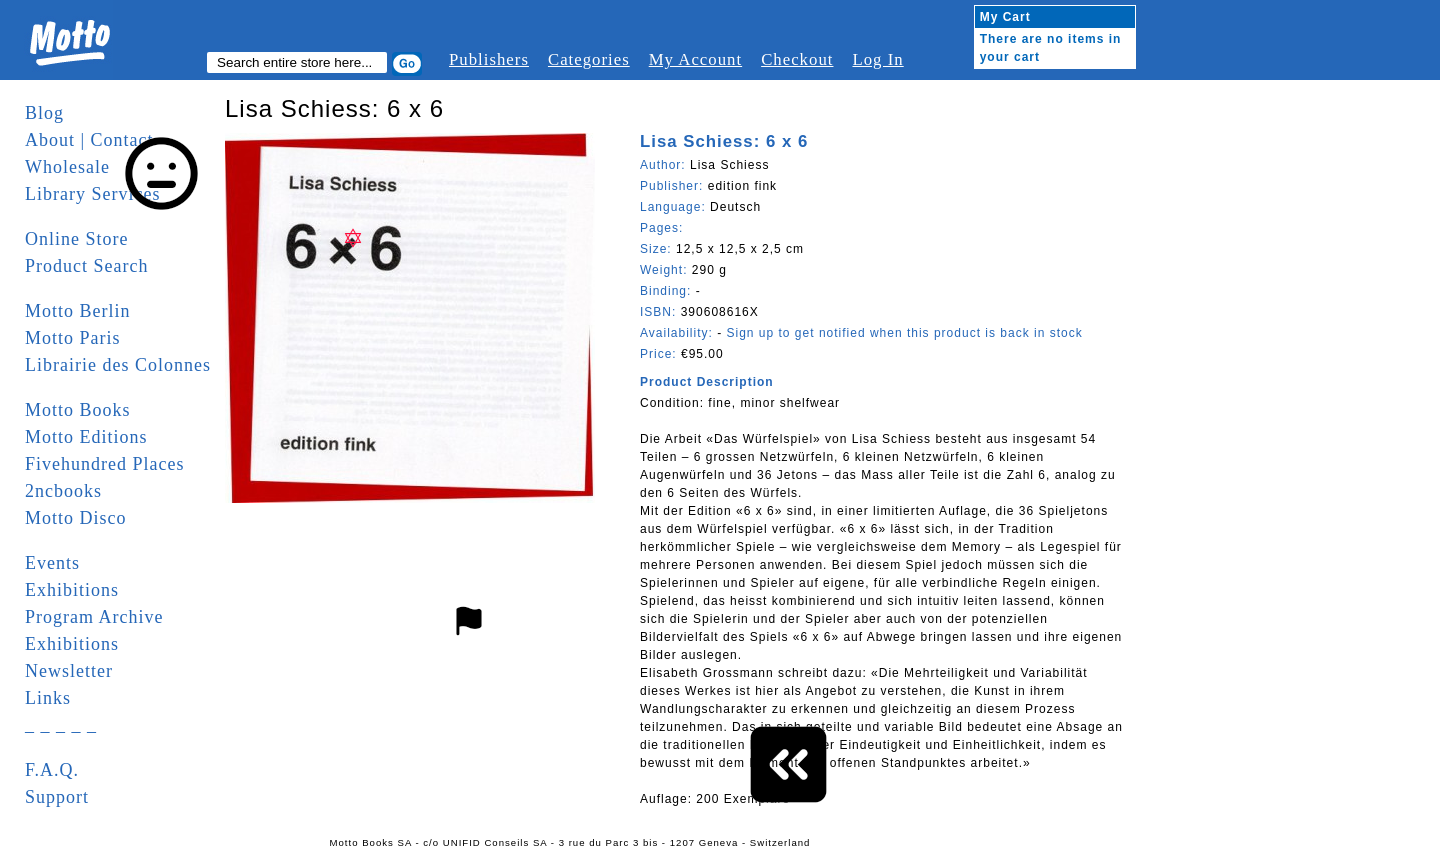  I want to click on go back multiple steps, so click(788, 764).